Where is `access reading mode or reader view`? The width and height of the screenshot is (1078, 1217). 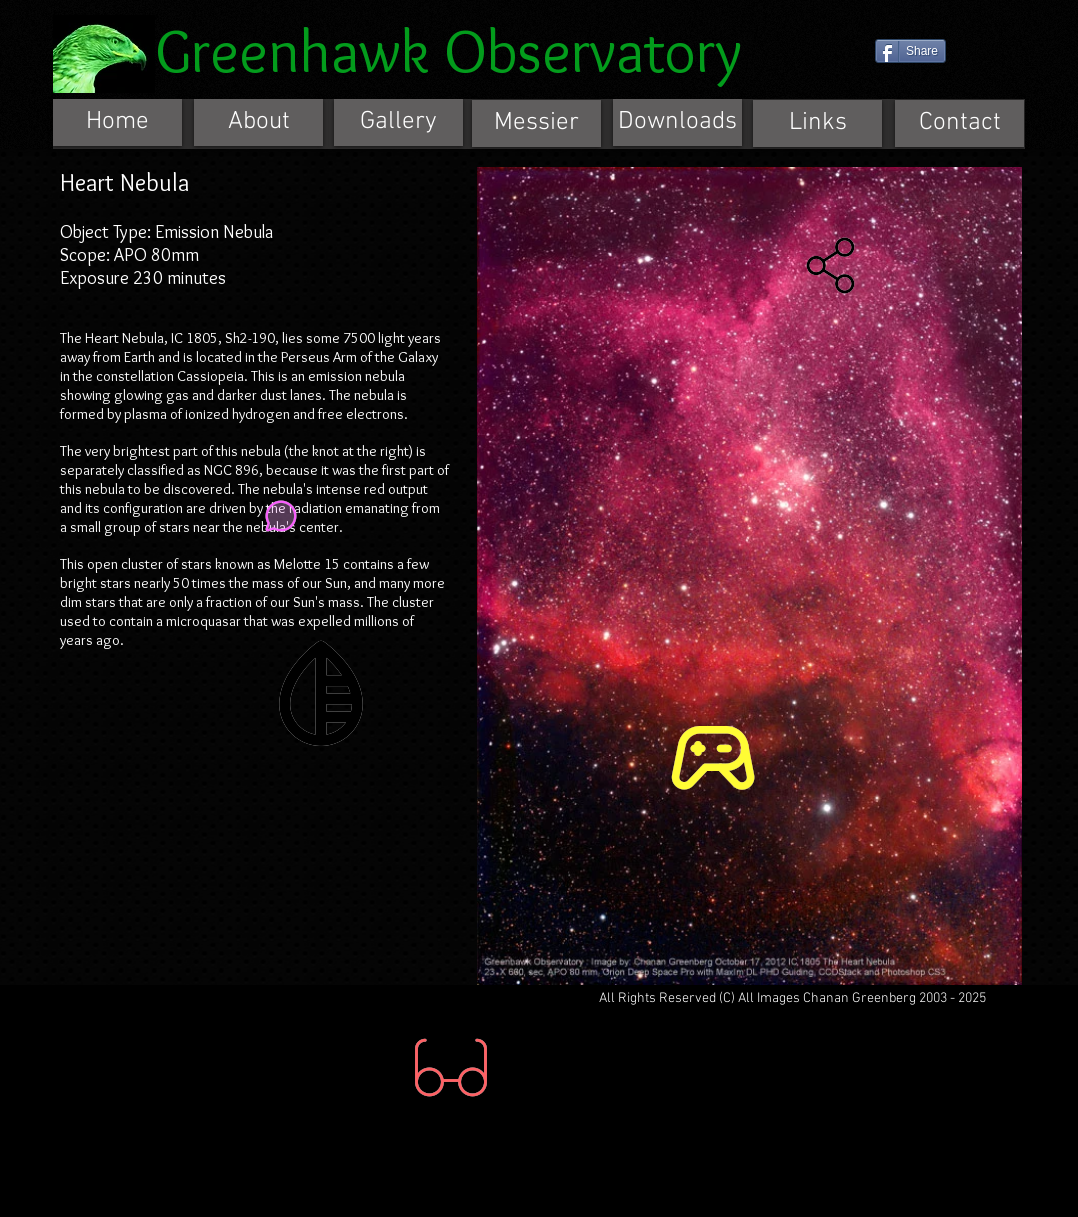 access reading mode or reader view is located at coordinates (451, 1069).